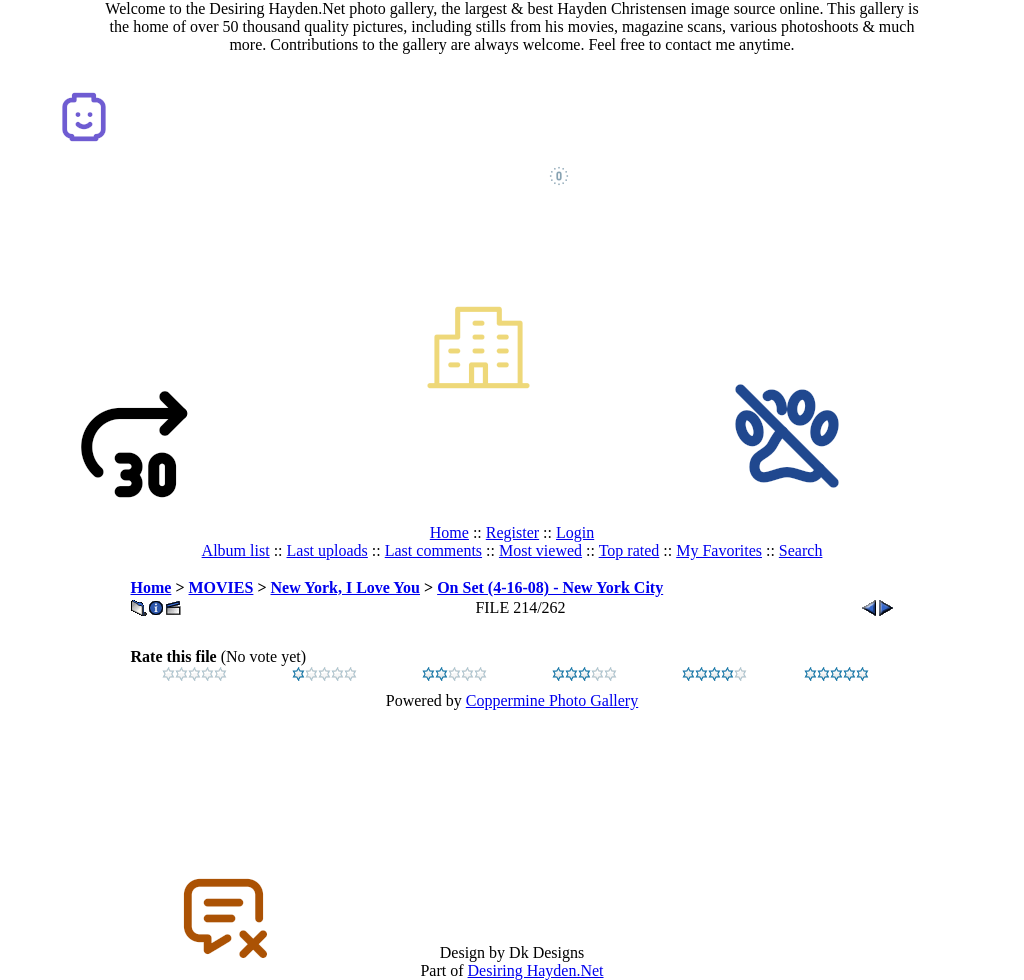  What do you see at coordinates (478, 347) in the screenshot?
I see `view apartment or residential properties` at bounding box center [478, 347].